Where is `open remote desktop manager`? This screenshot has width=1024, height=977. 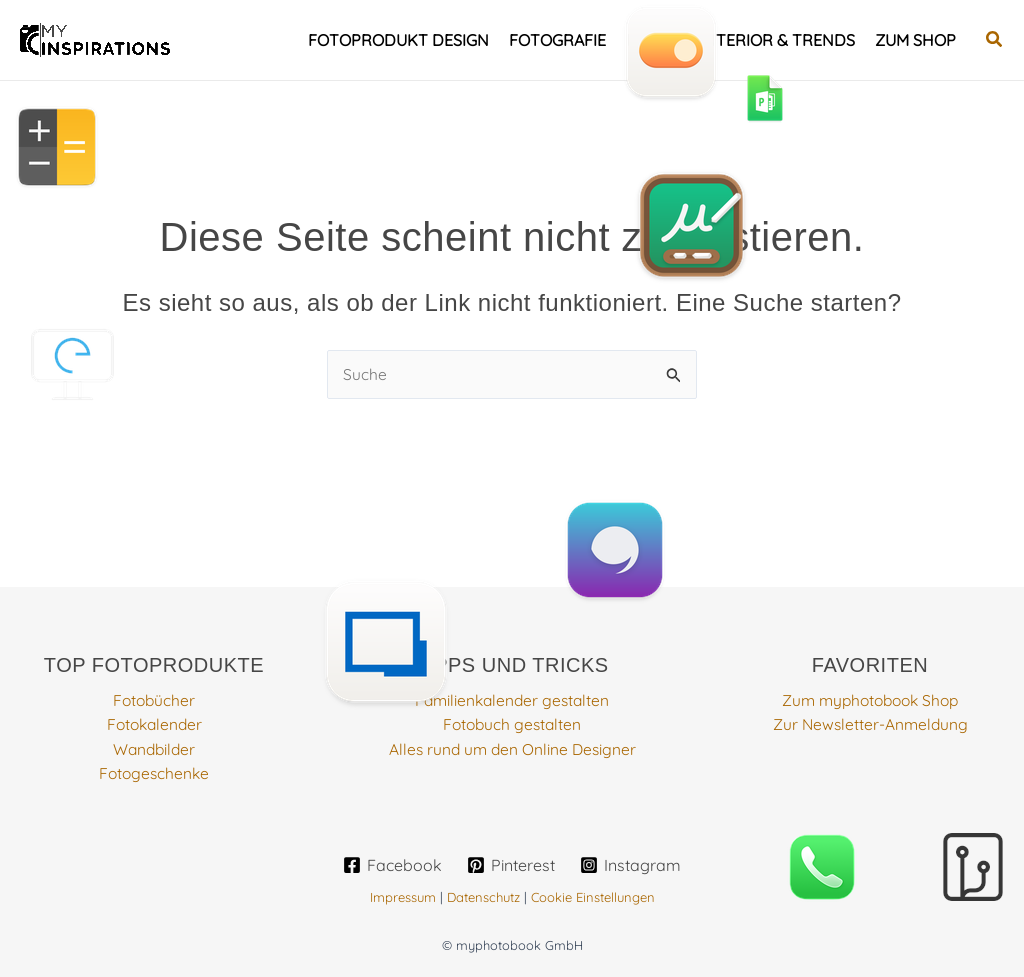
open remote desktop manager is located at coordinates (386, 642).